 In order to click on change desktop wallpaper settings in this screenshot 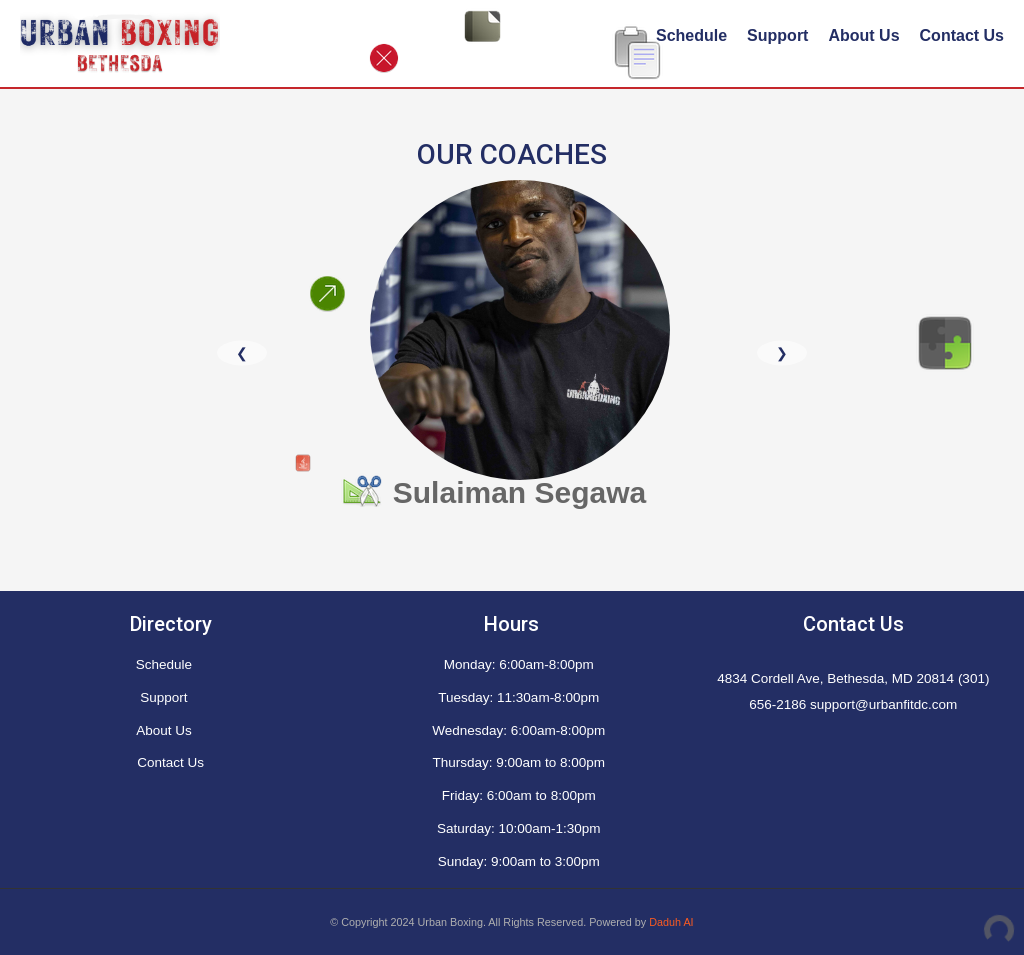, I will do `click(482, 25)`.